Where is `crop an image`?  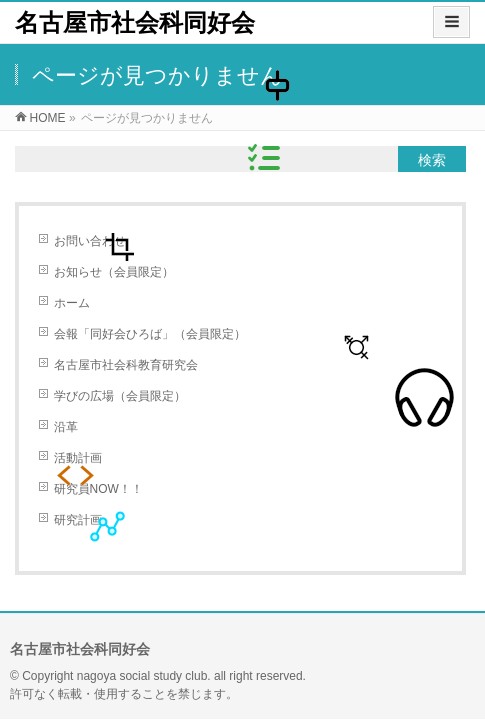
crop an image is located at coordinates (120, 247).